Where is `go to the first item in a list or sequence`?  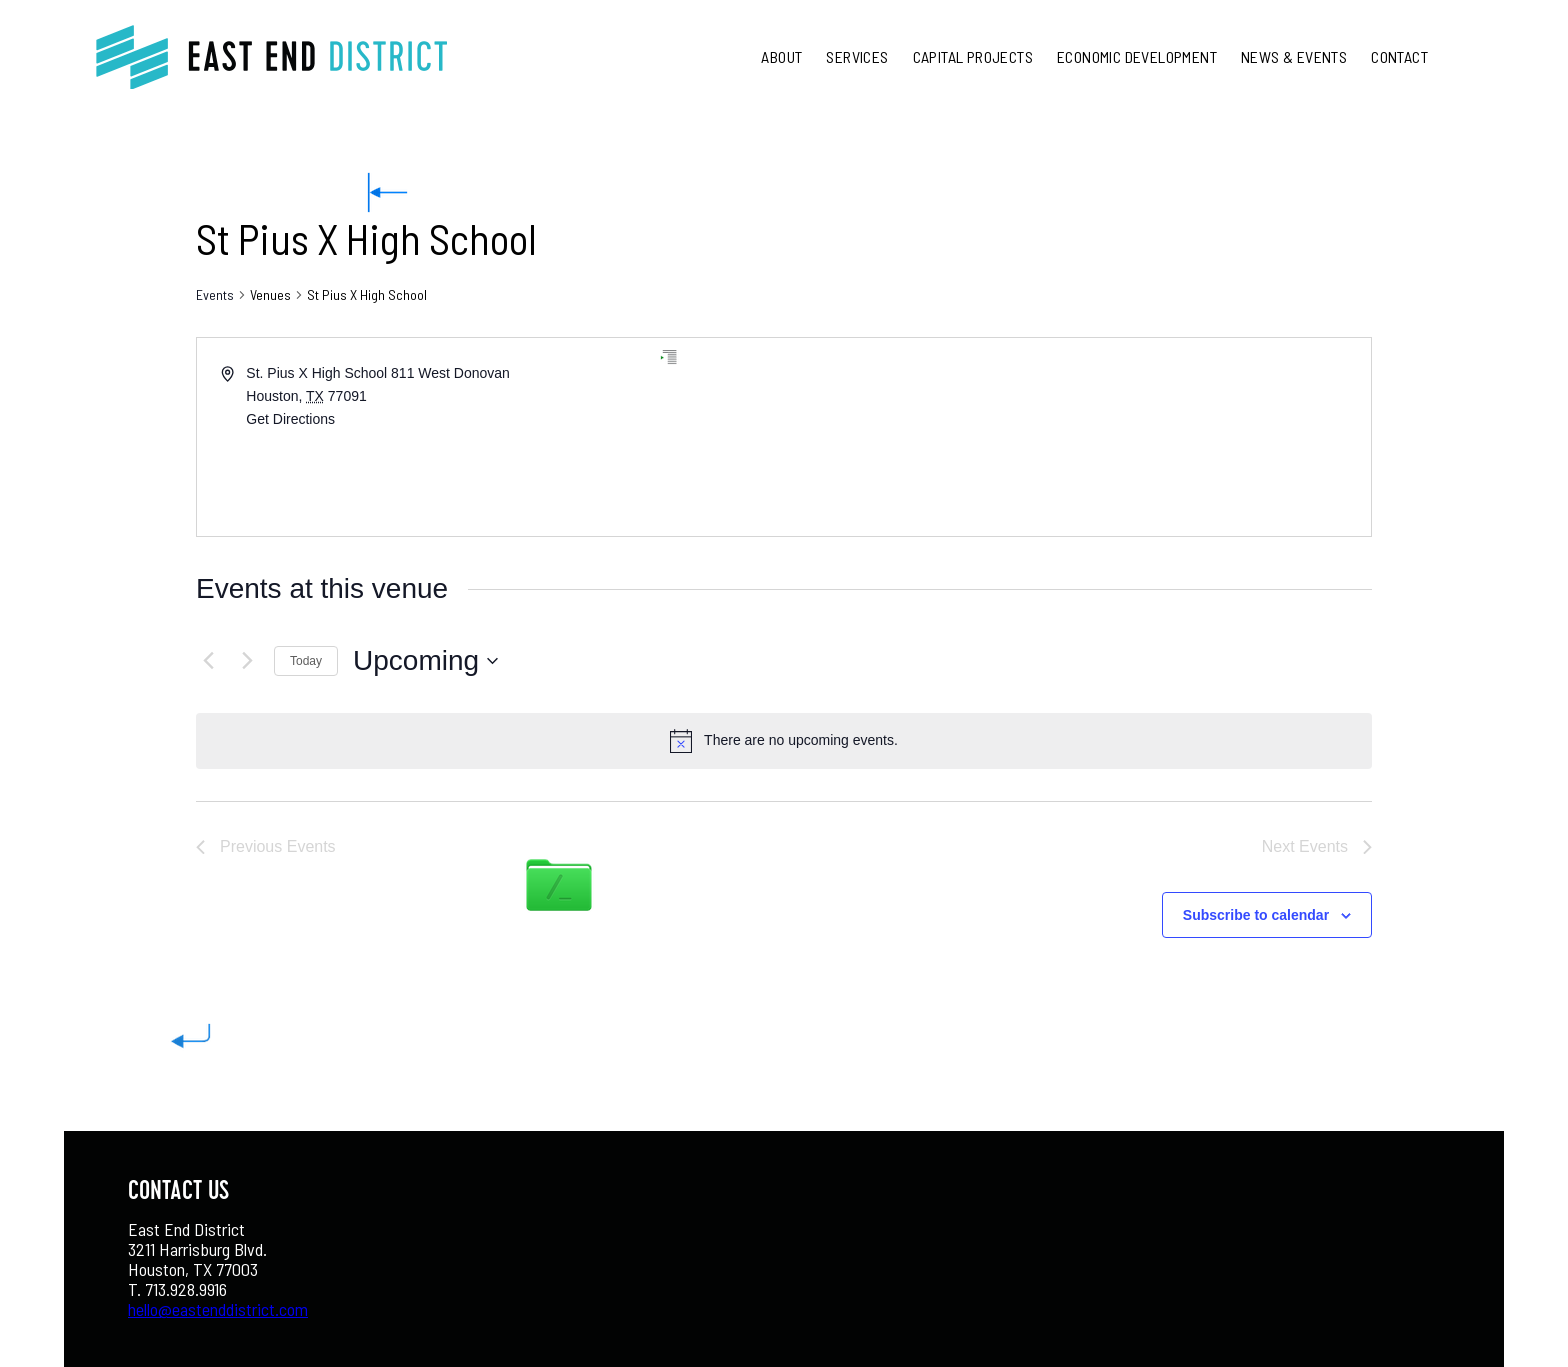
go to the first item in a list or sequence is located at coordinates (387, 192).